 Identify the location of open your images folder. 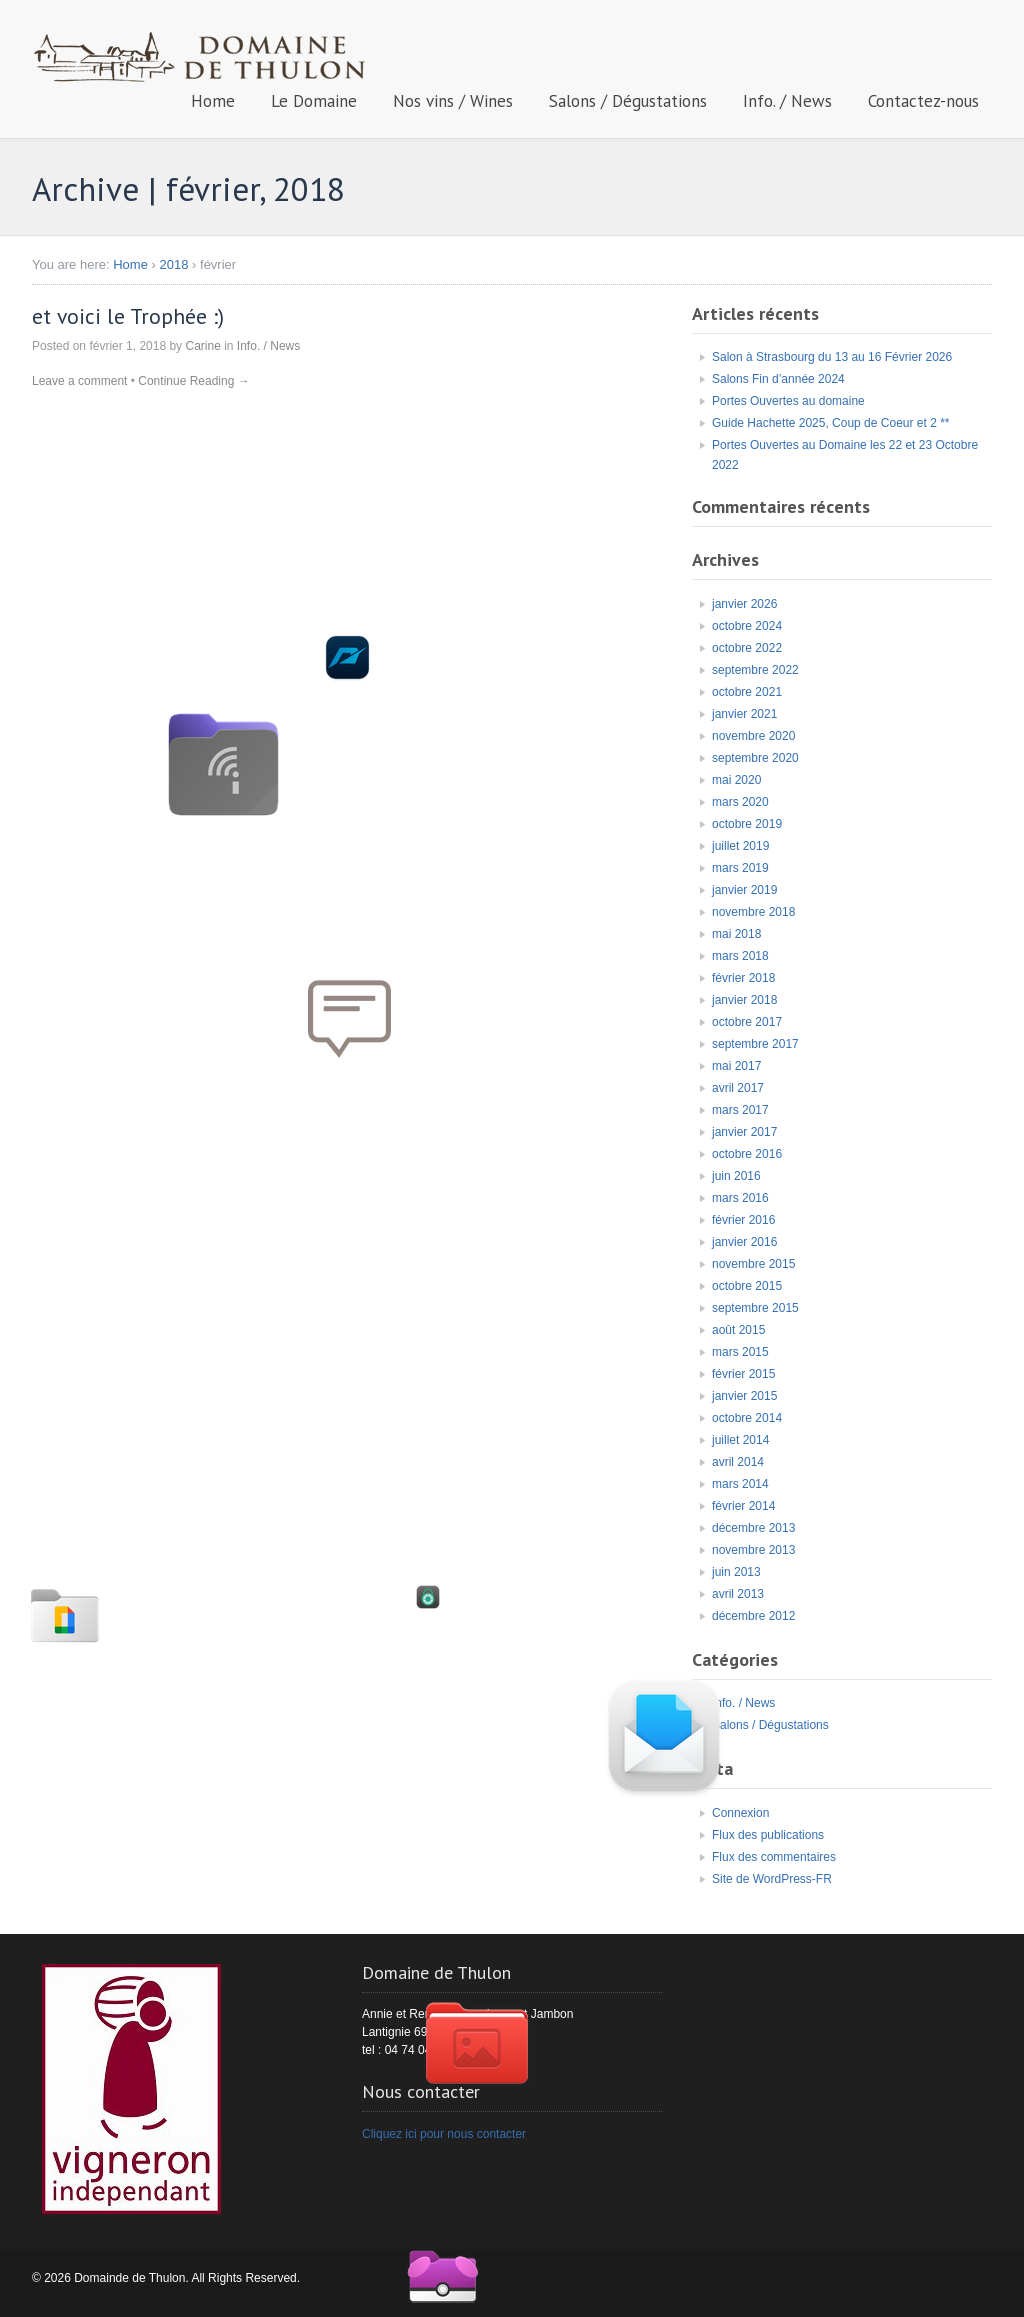
(477, 2043).